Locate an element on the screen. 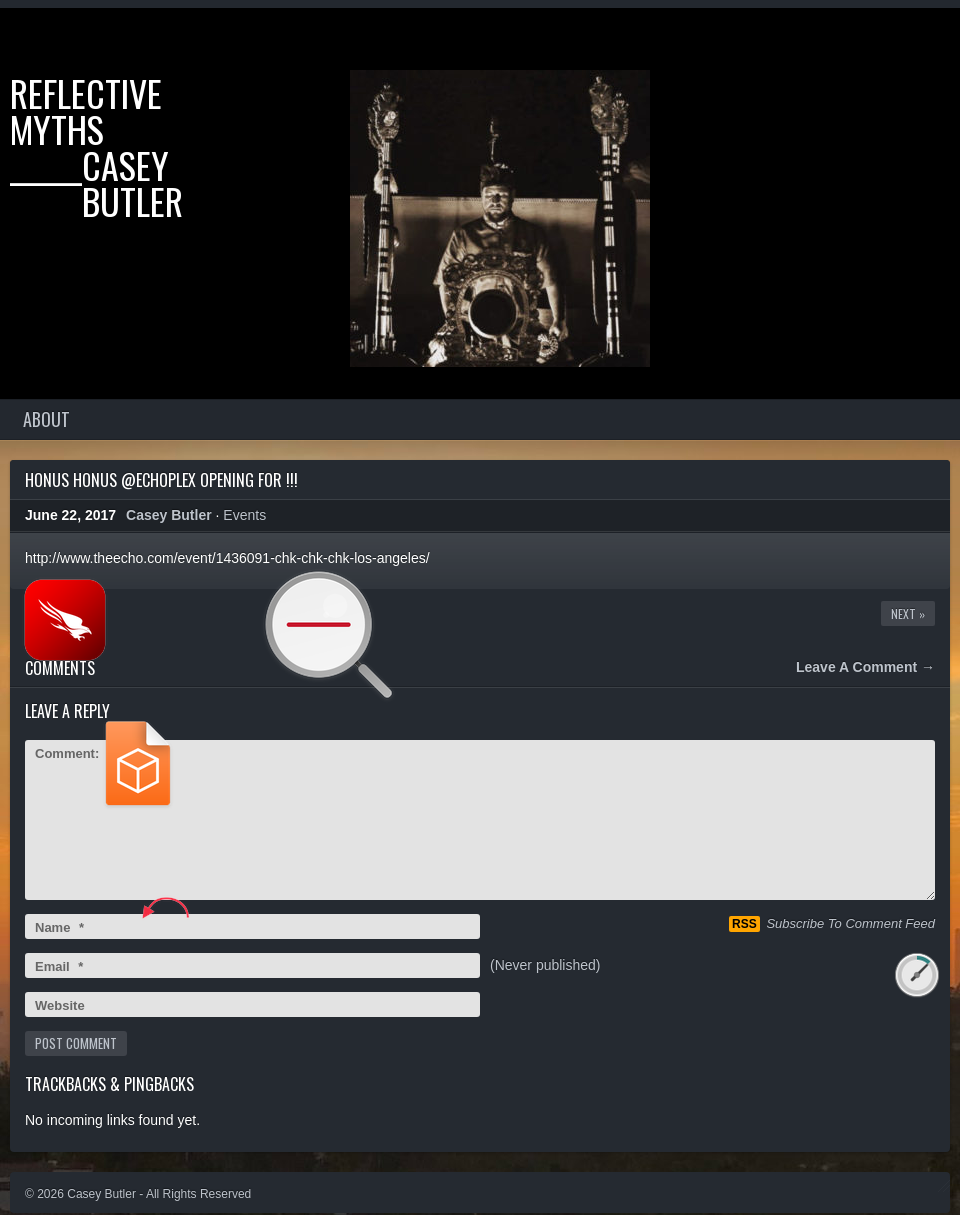 The width and height of the screenshot is (960, 1215). undo the last action is located at coordinates (165, 907).